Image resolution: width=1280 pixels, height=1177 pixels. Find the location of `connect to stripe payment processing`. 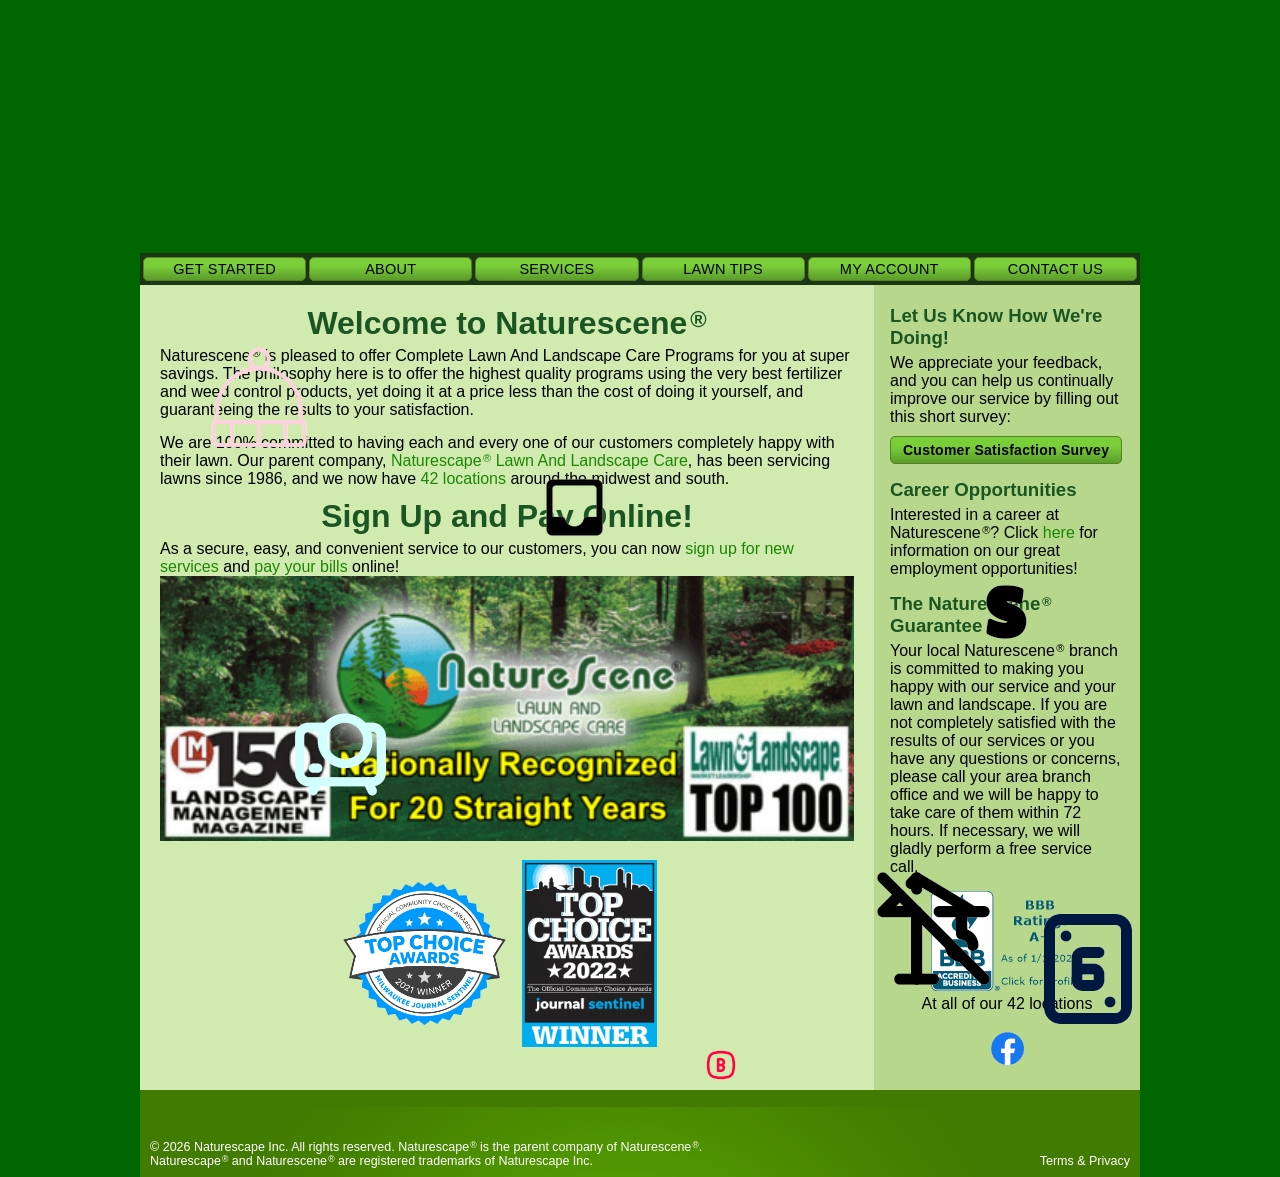

connect to stripe payment processing is located at coordinates (1005, 612).